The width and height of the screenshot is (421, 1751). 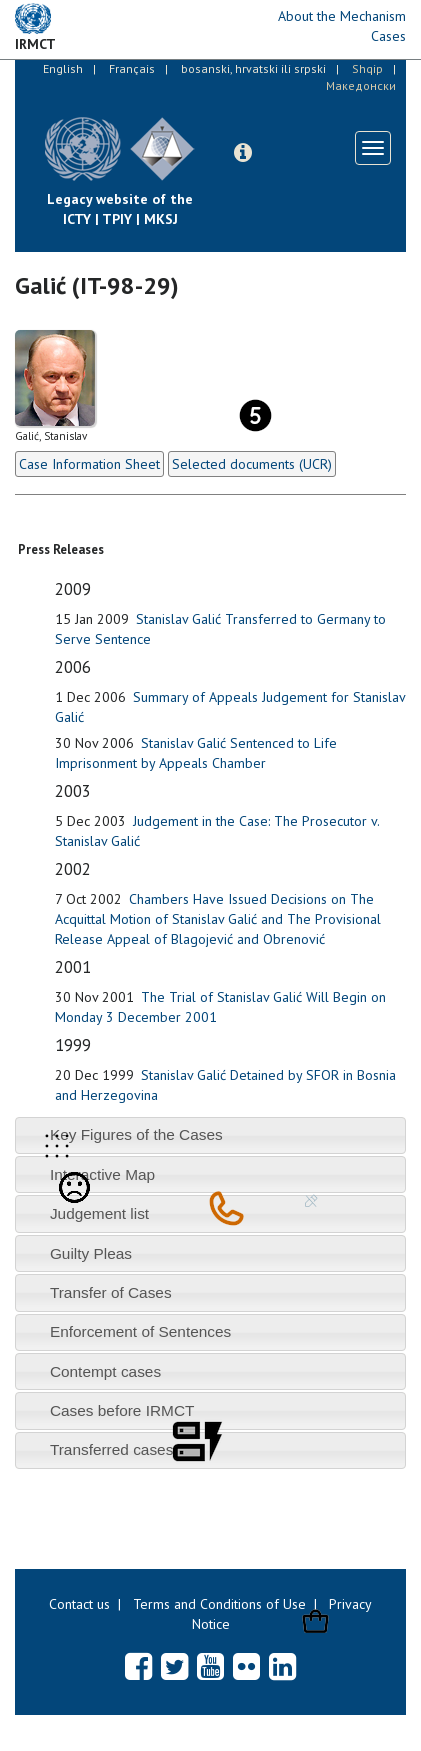 What do you see at coordinates (255, 415) in the screenshot?
I see `indicates step 5 in a multi-step process` at bounding box center [255, 415].